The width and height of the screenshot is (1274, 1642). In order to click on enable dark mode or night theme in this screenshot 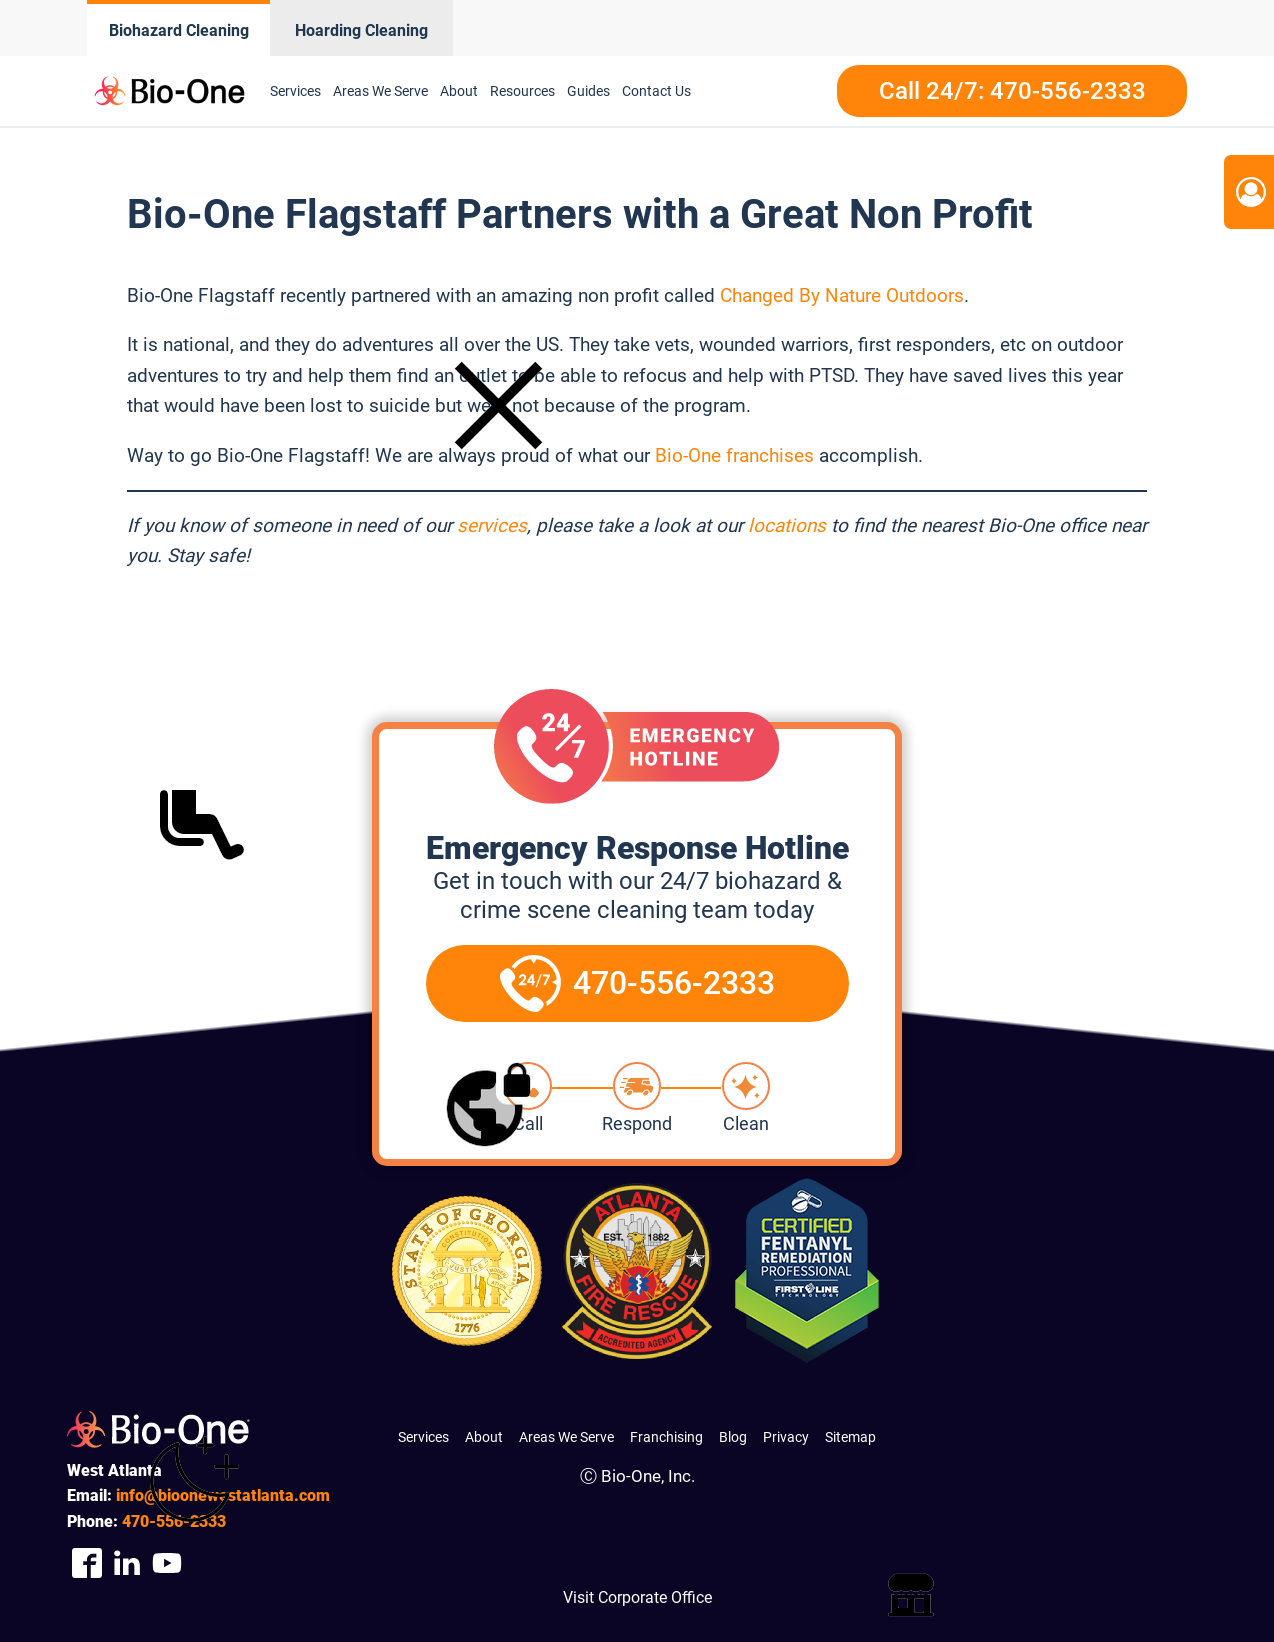, I will do `click(191, 1481)`.